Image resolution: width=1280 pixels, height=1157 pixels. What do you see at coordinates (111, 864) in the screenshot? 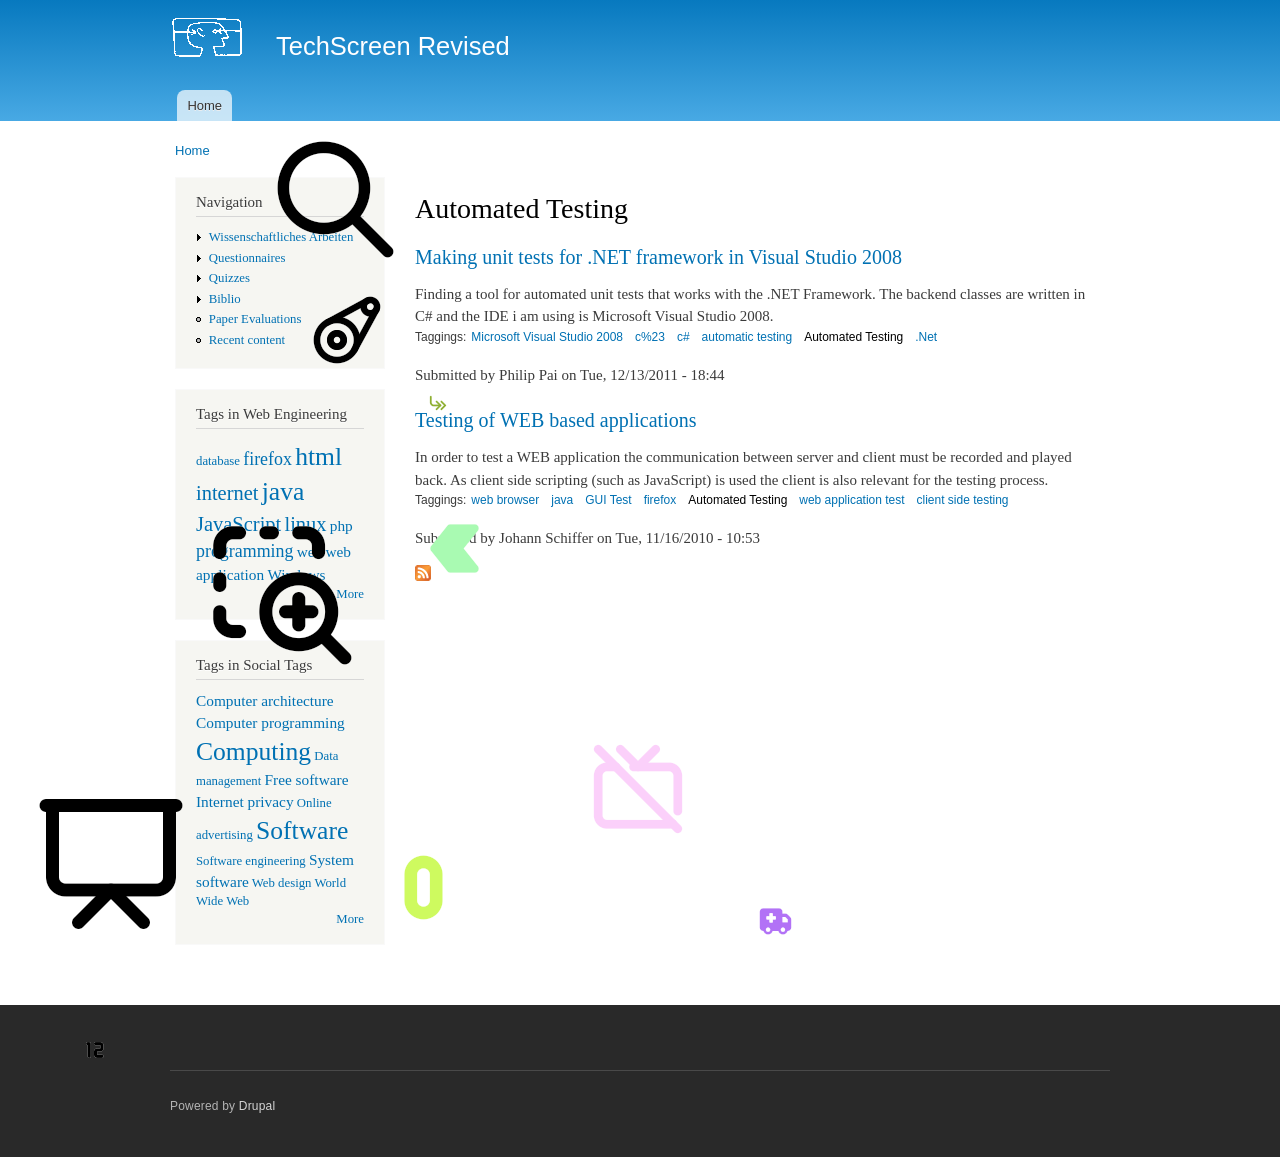
I see `start a presentation or slideshow` at bounding box center [111, 864].